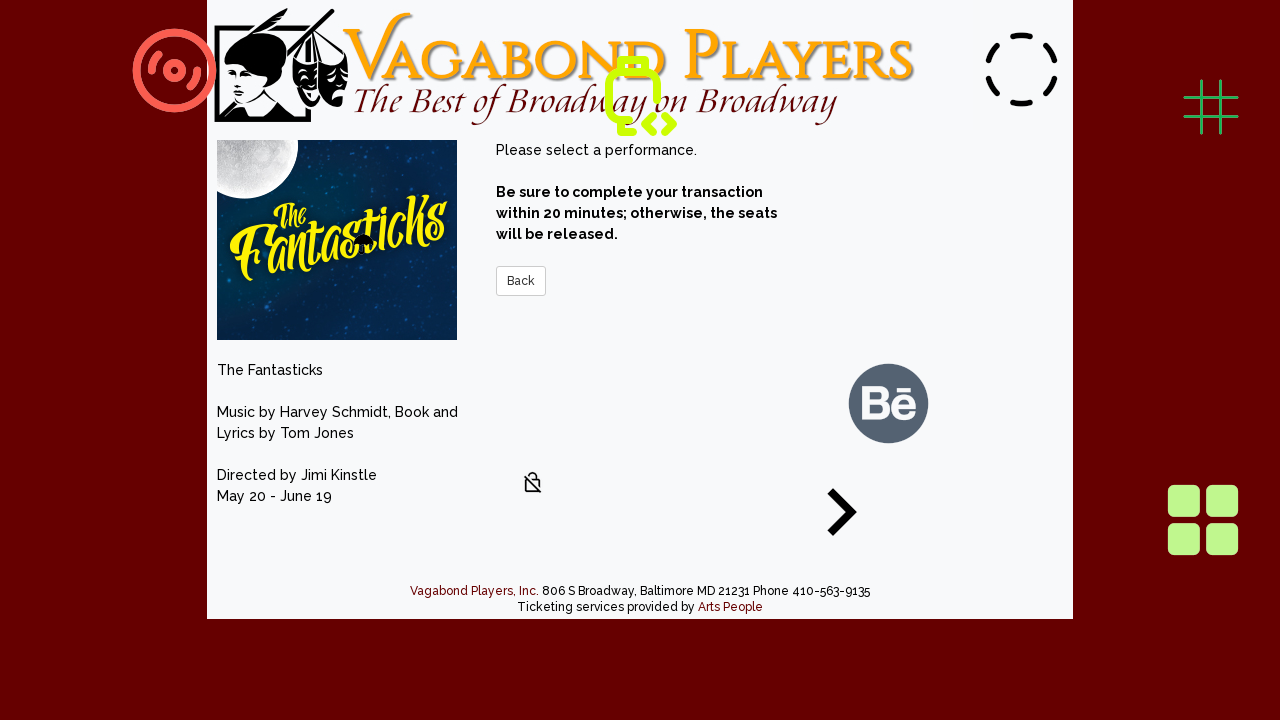 The image size is (1280, 720). What do you see at coordinates (363, 244) in the screenshot?
I see `view weather protection or rain forecast` at bounding box center [363, 244].